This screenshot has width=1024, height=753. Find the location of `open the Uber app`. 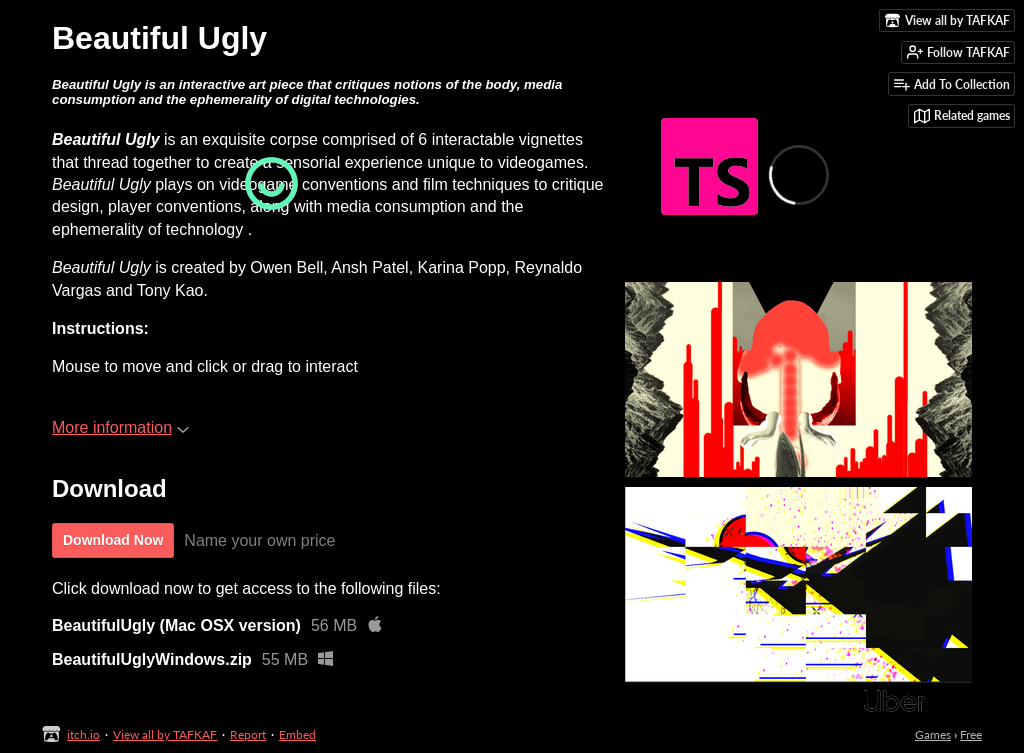

open the Uber app is located at coordinates (895, 701).